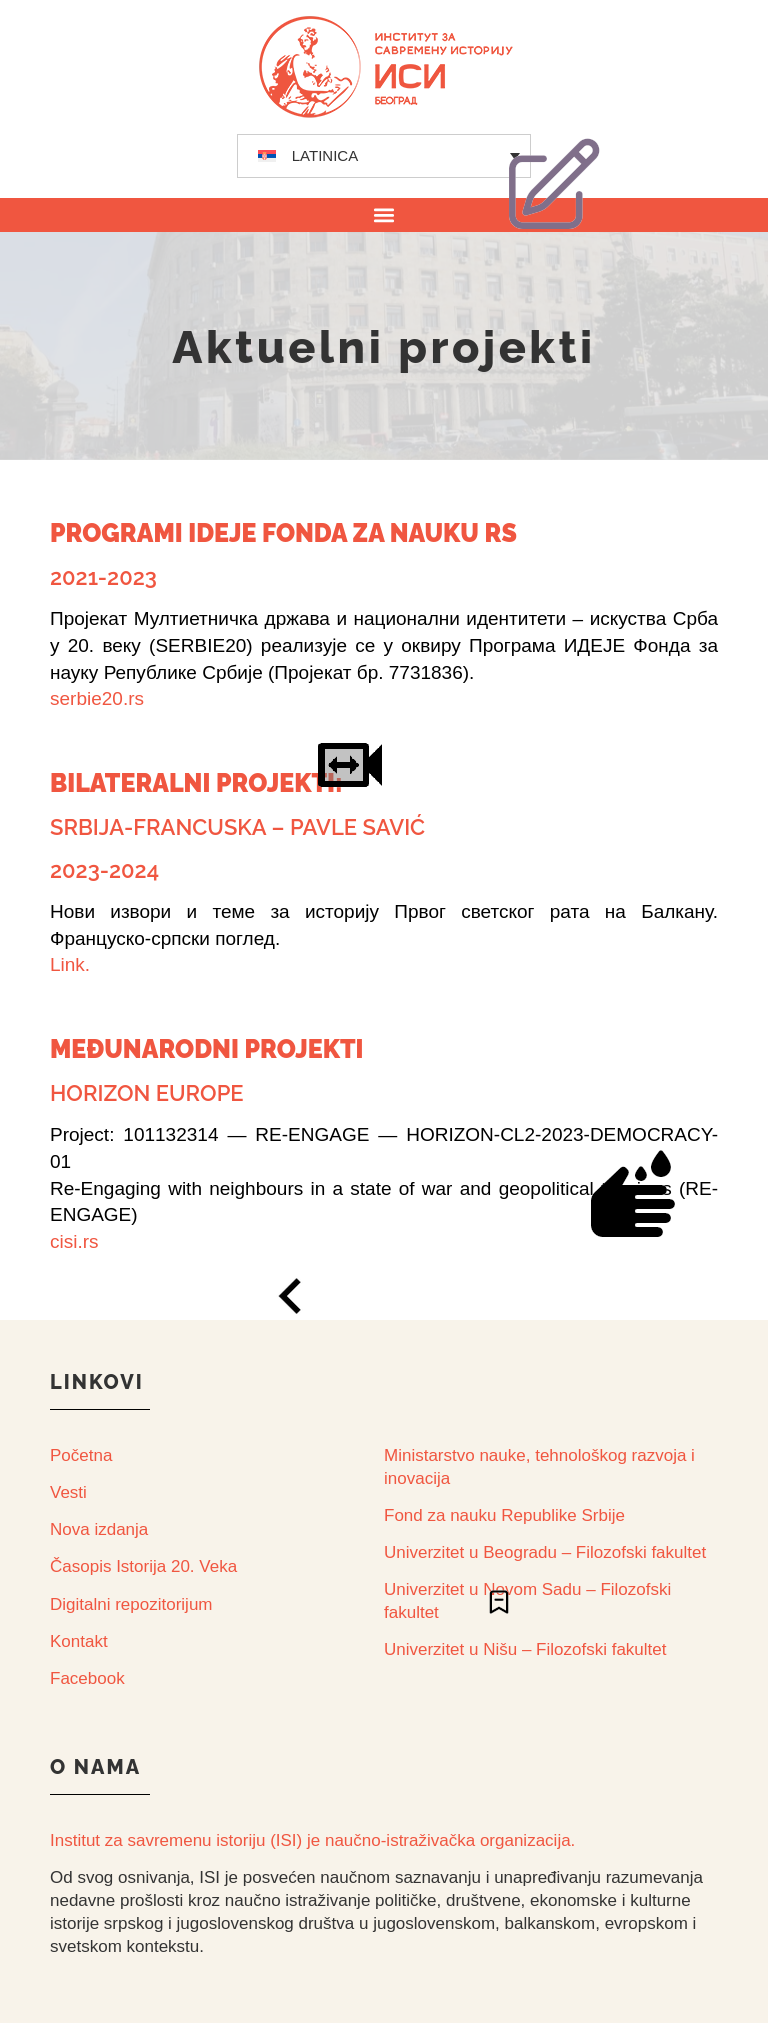  What do you see at coordinates (552, 185) in the screenshot?
I see `edit or compose a new document` at bounding box center [552, 185].